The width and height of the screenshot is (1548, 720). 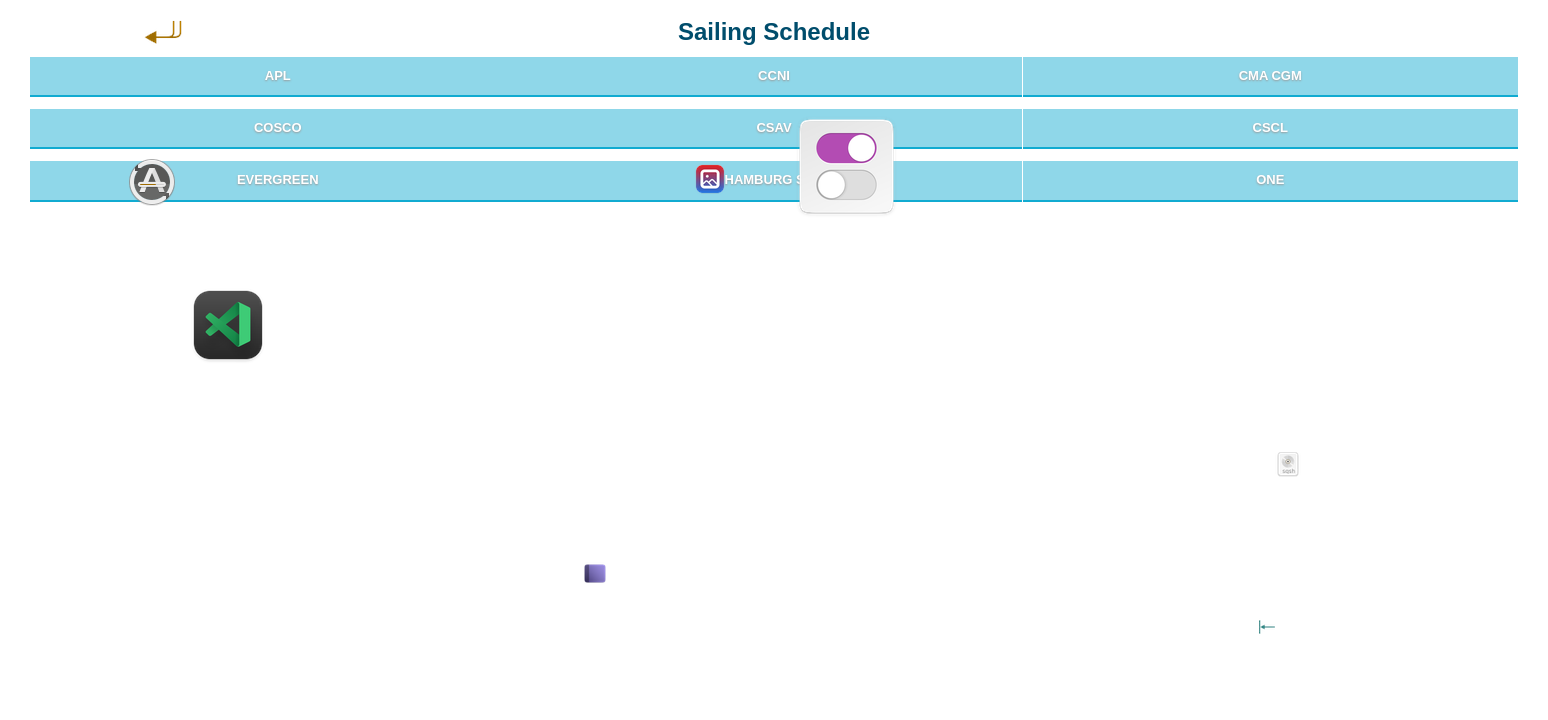 I want to click on open visual studio code insiders app, so click(x=228, y=325).